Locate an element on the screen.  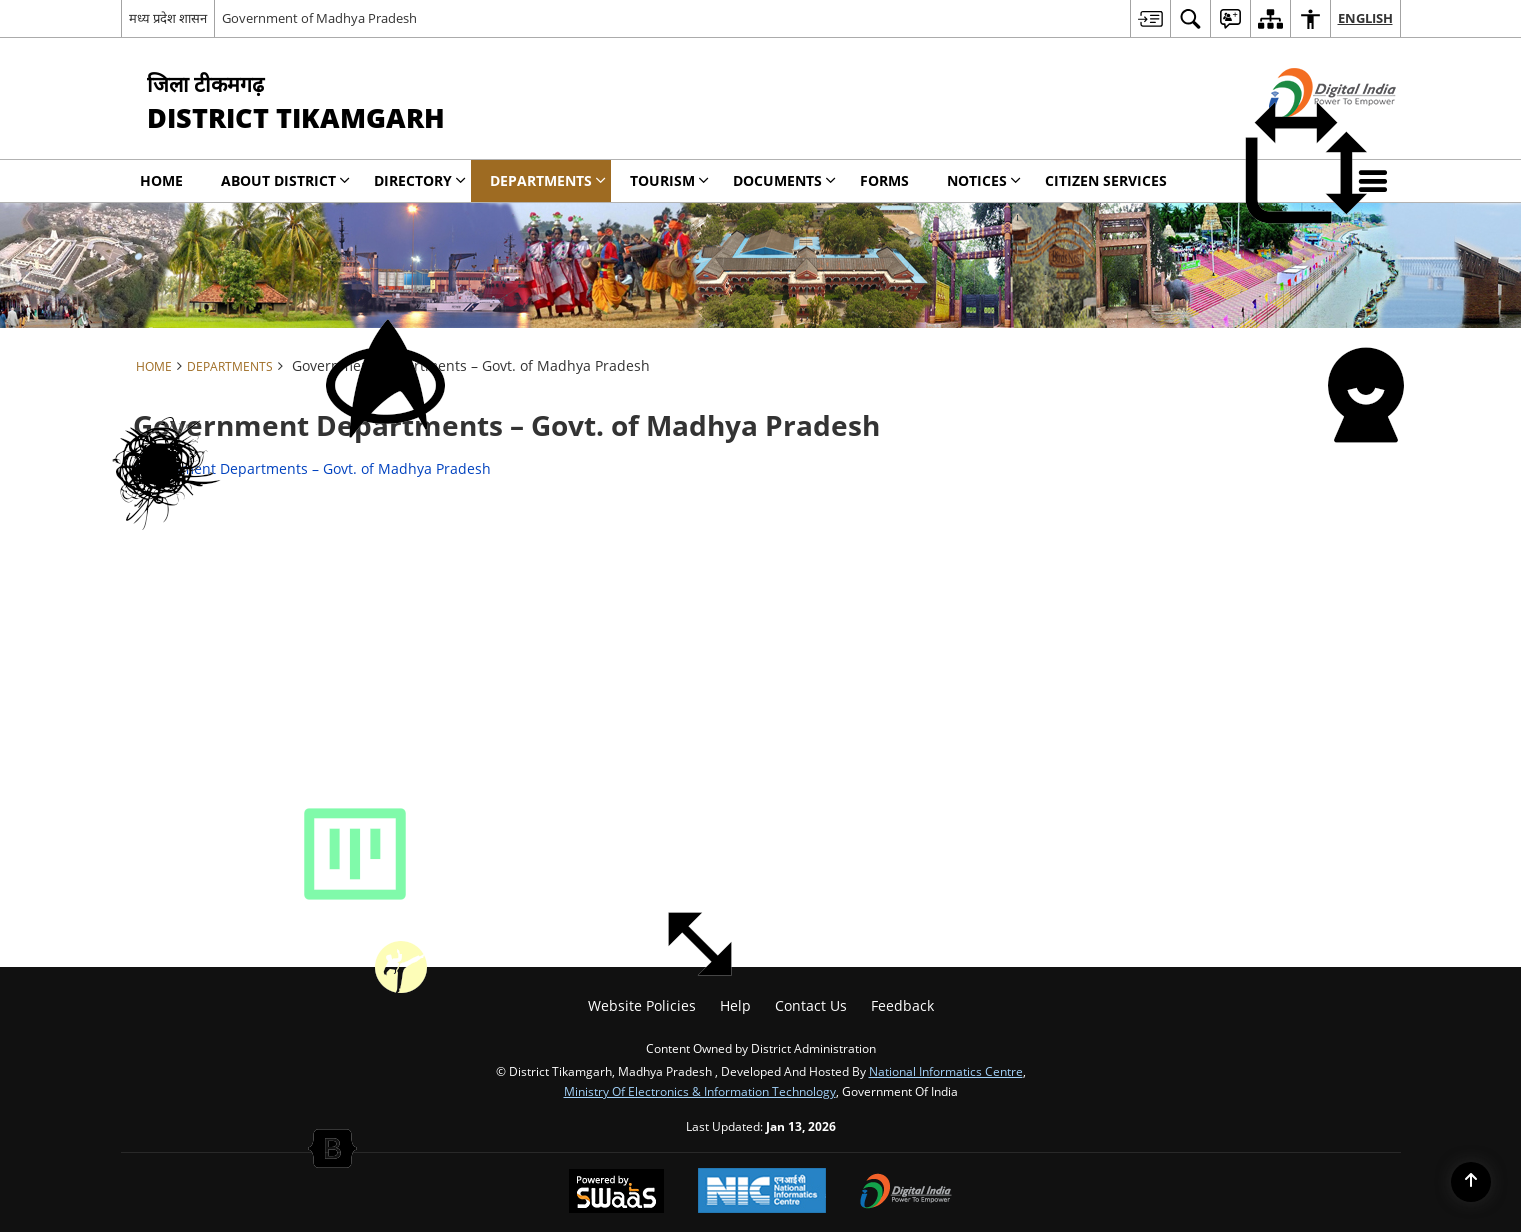
bootstrap framework logo is located at coordinates (332, 1148).